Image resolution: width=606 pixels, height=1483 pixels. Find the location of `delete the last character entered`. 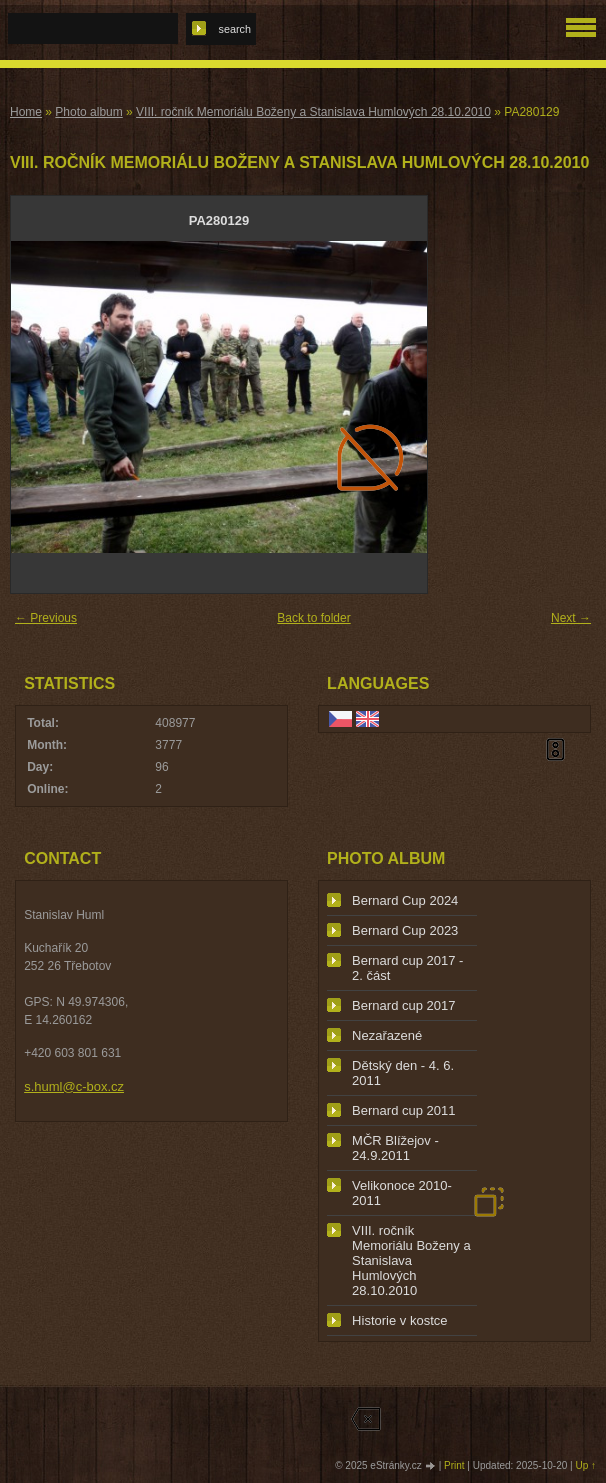

delete the last character entered is located at coordinates (367, 1419).